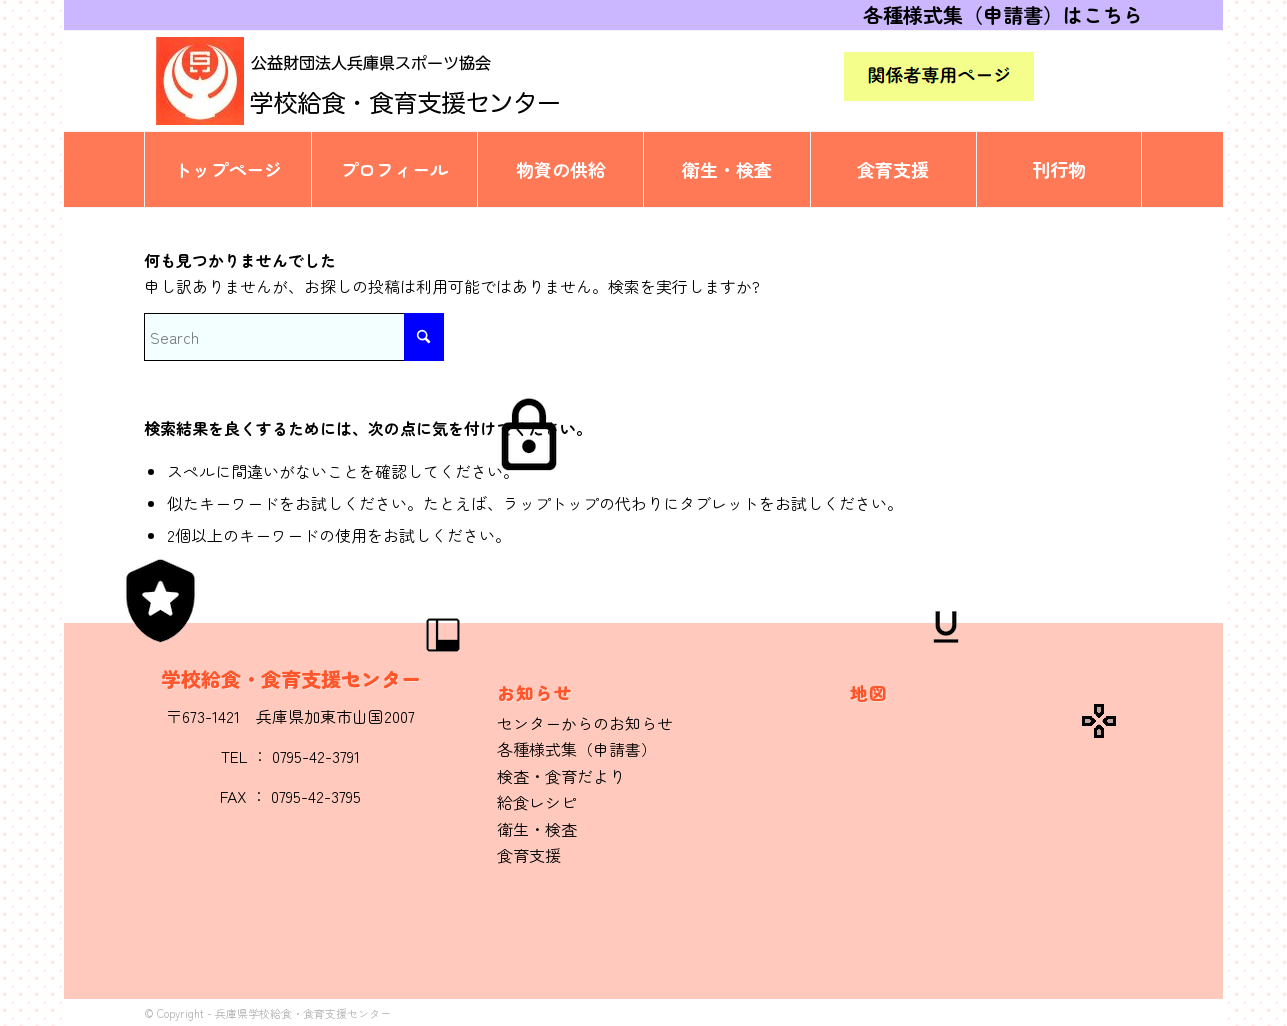 The width and height of the screenshot is (1287, 1026). I want to click on toggle right side panel visibility, so click(443, 635).